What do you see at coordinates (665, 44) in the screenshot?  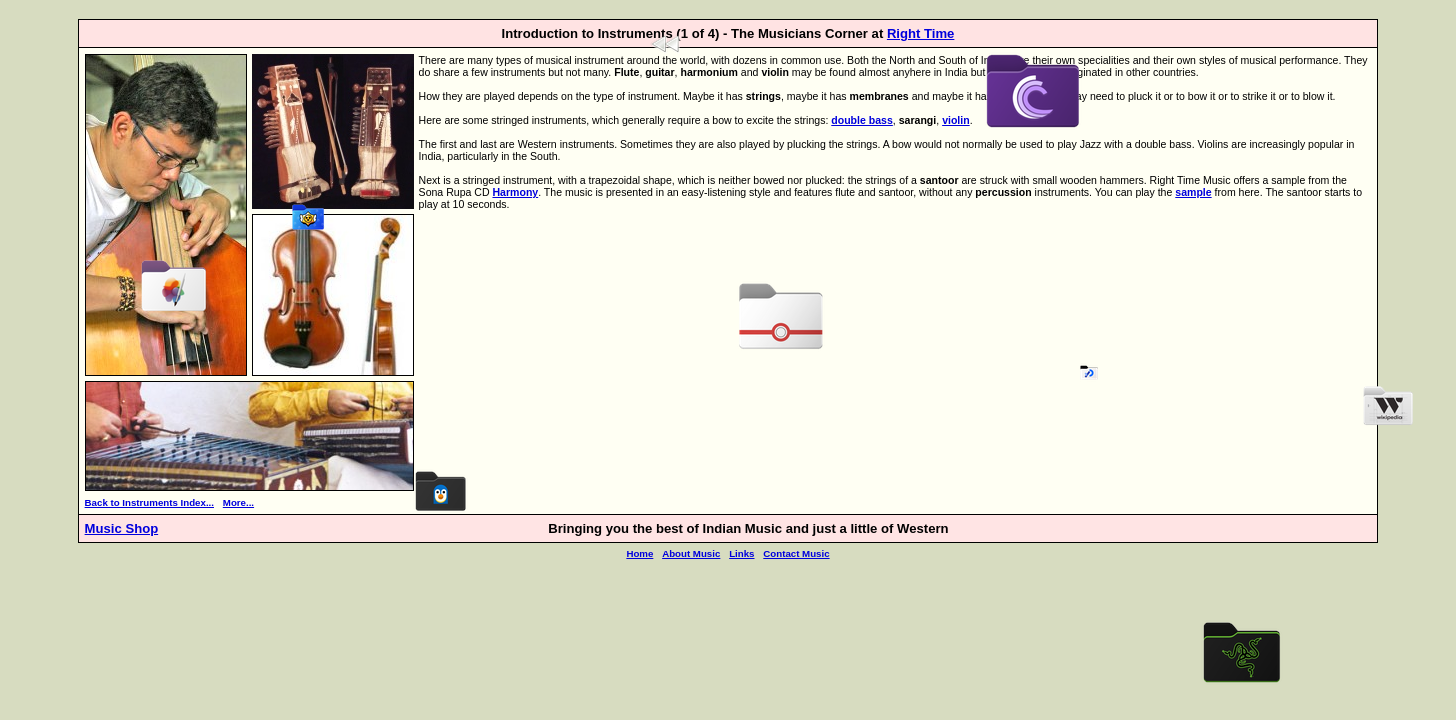 I see `seek forward in media (right-to-left interface)` at bounding box center [665, 44].